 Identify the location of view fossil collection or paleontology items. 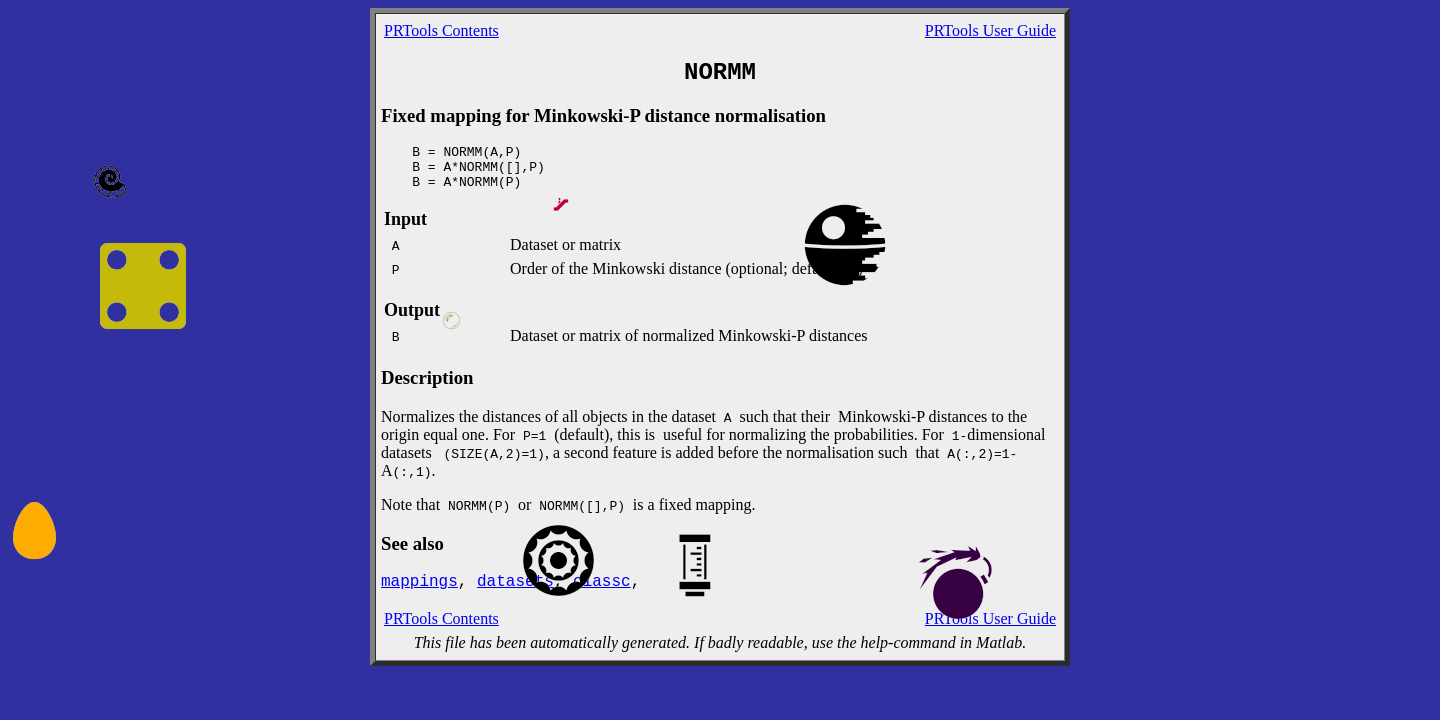
(110, 181).